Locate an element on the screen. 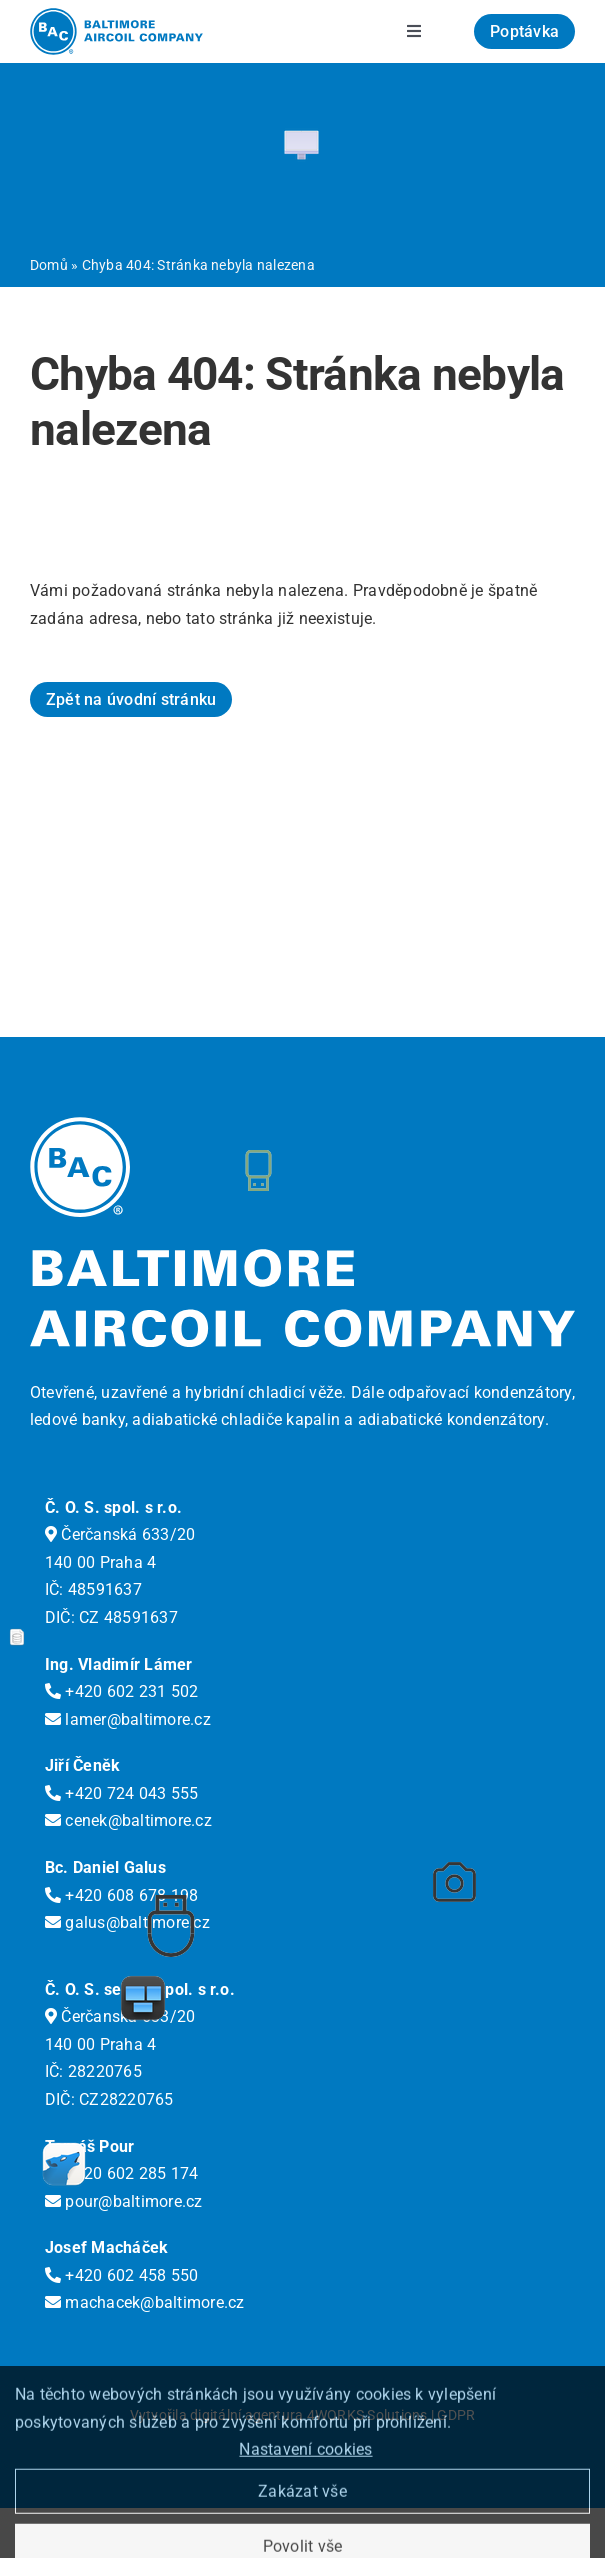 Image resolution: width=605 pixels, height=2558 pixels. open the camera app is located at coordinates (454, 1883).